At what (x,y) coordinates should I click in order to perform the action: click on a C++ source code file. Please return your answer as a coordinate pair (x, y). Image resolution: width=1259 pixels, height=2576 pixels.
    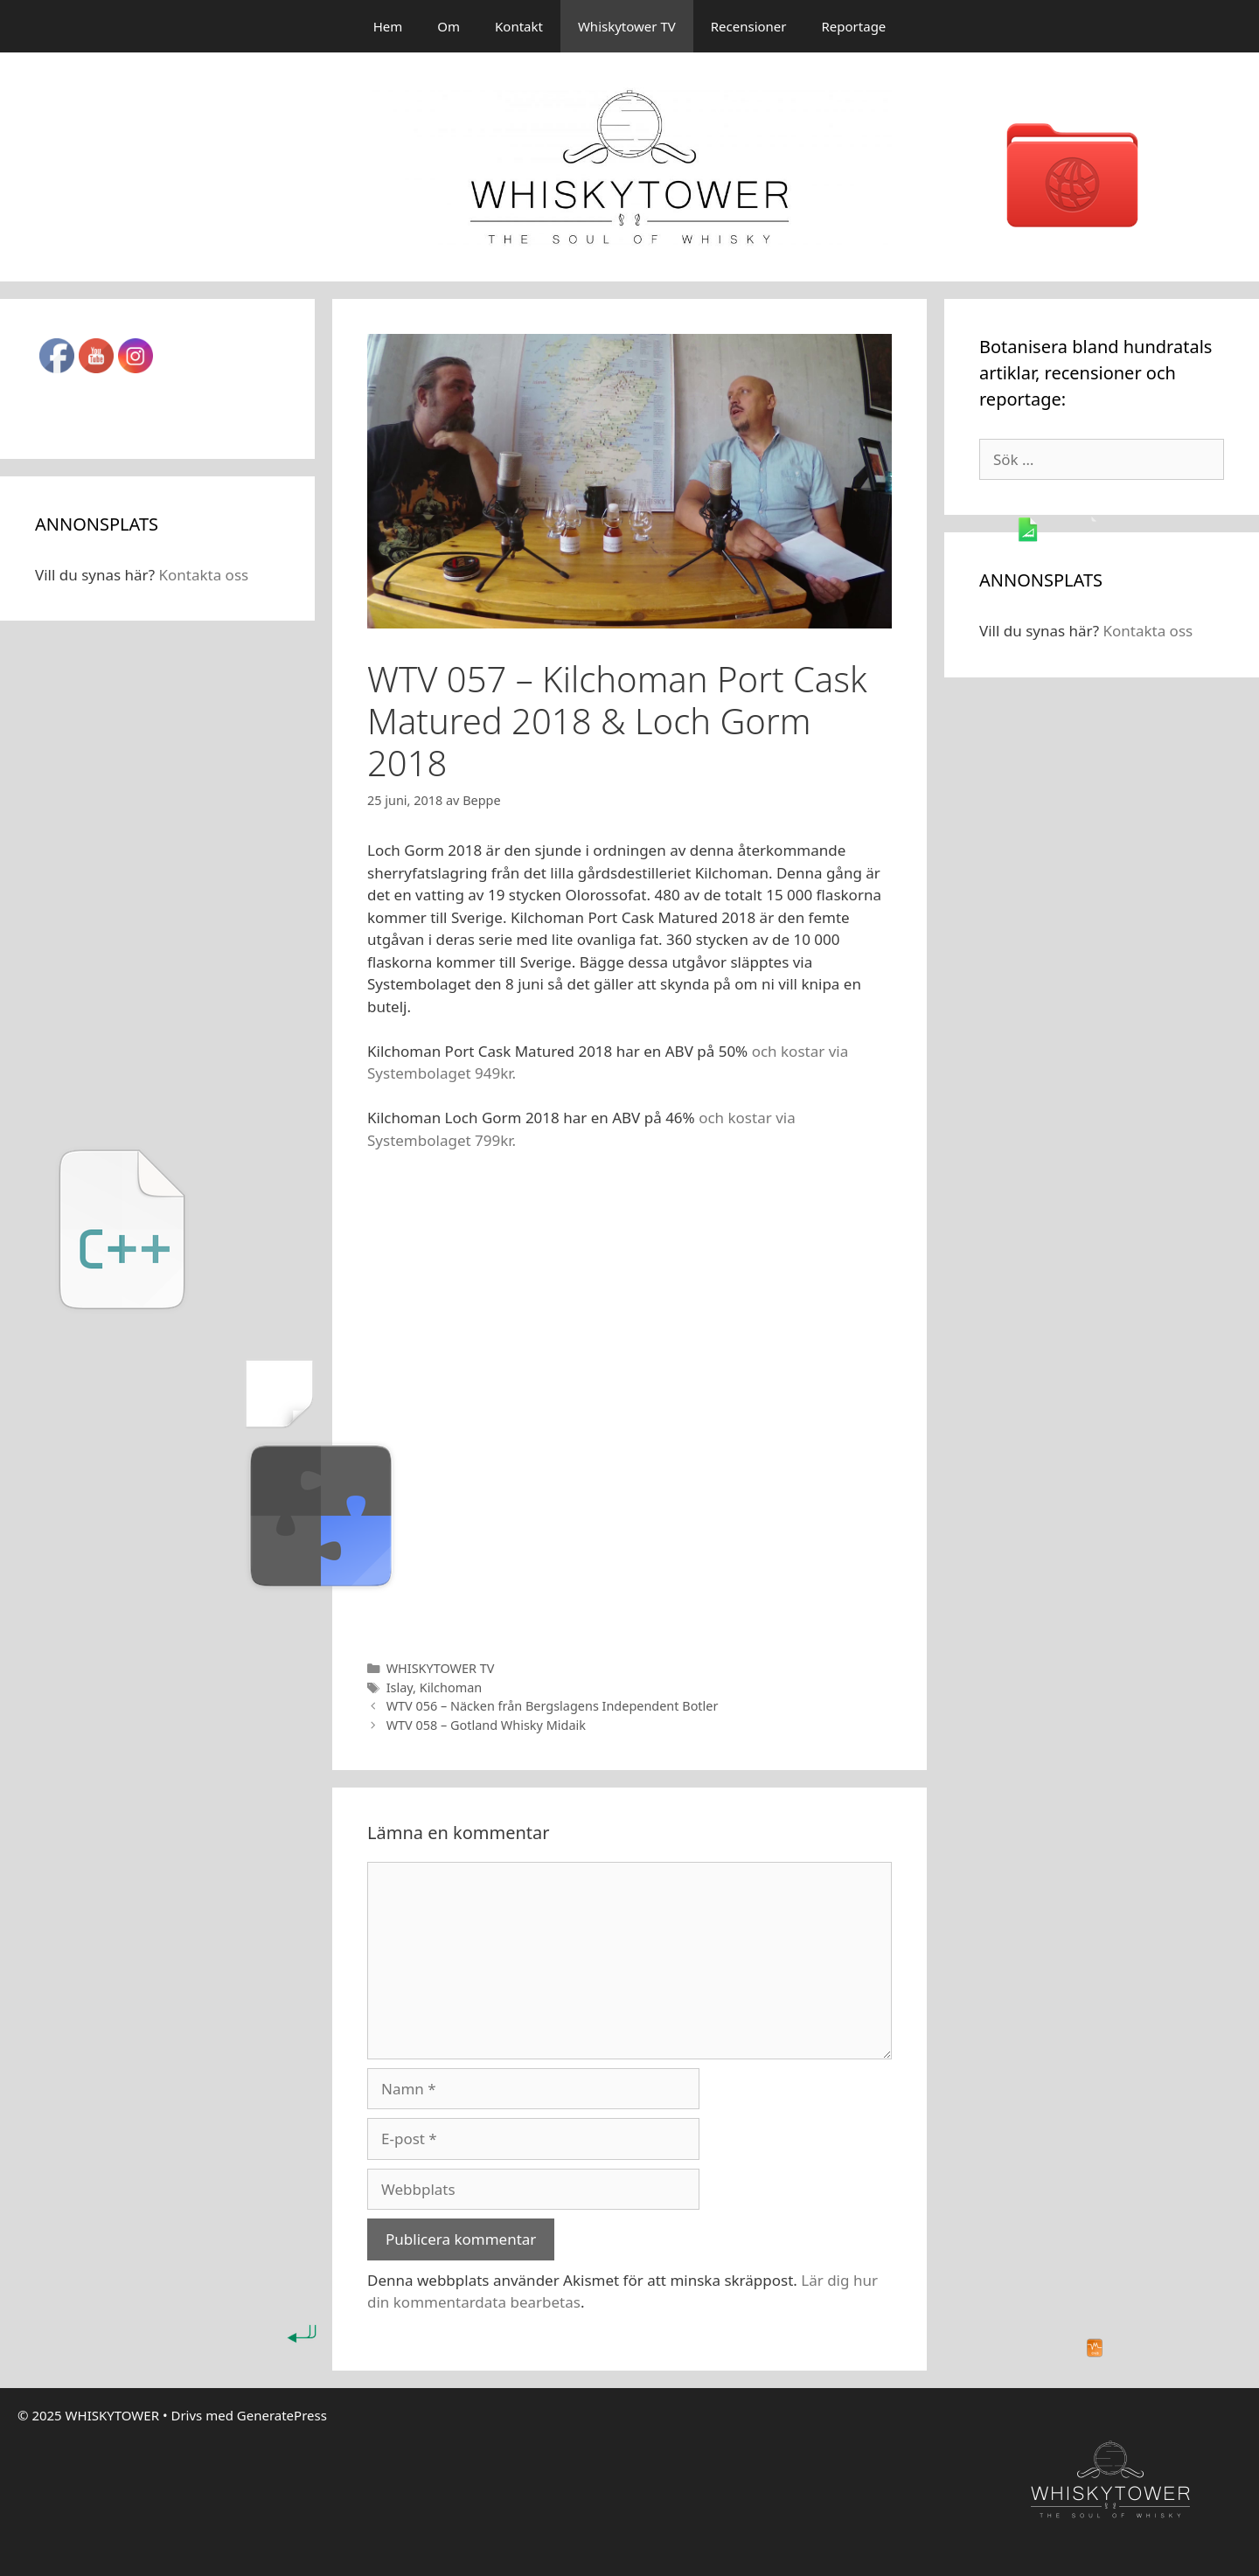
    Looking at the image, I should click on (122, 1229).